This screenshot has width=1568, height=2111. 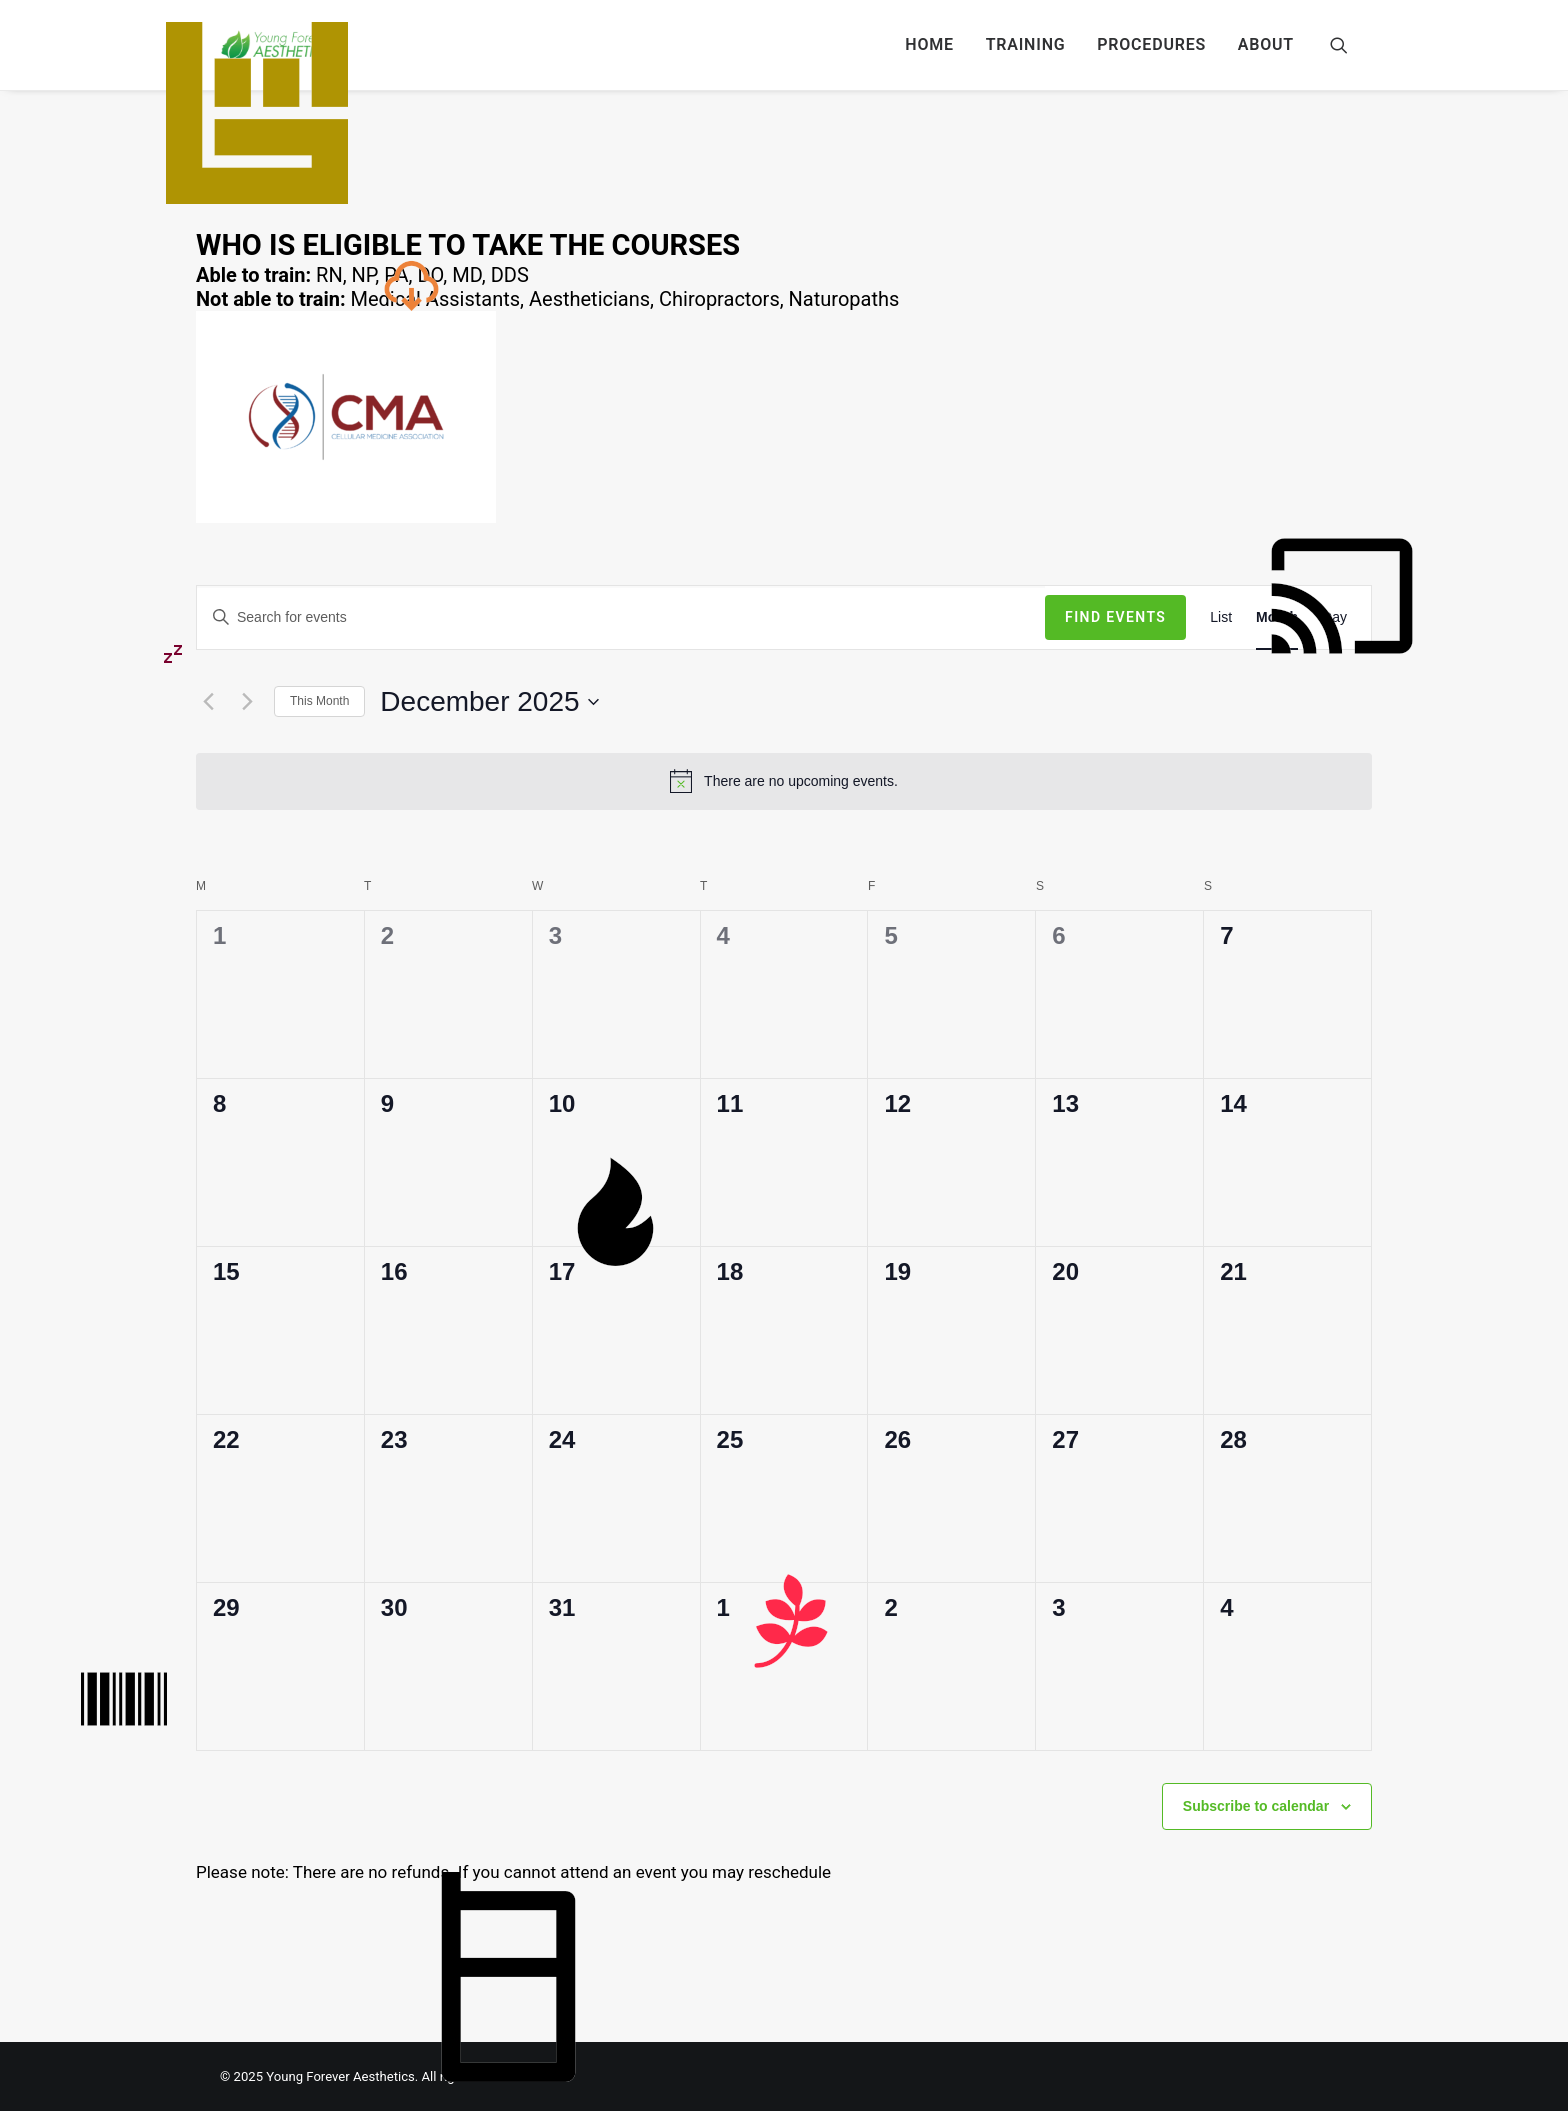 What do you see at coordinates (508, 1986) in the screenshot?
I see `access mobile device settings` at bounding box center [508, 1986].